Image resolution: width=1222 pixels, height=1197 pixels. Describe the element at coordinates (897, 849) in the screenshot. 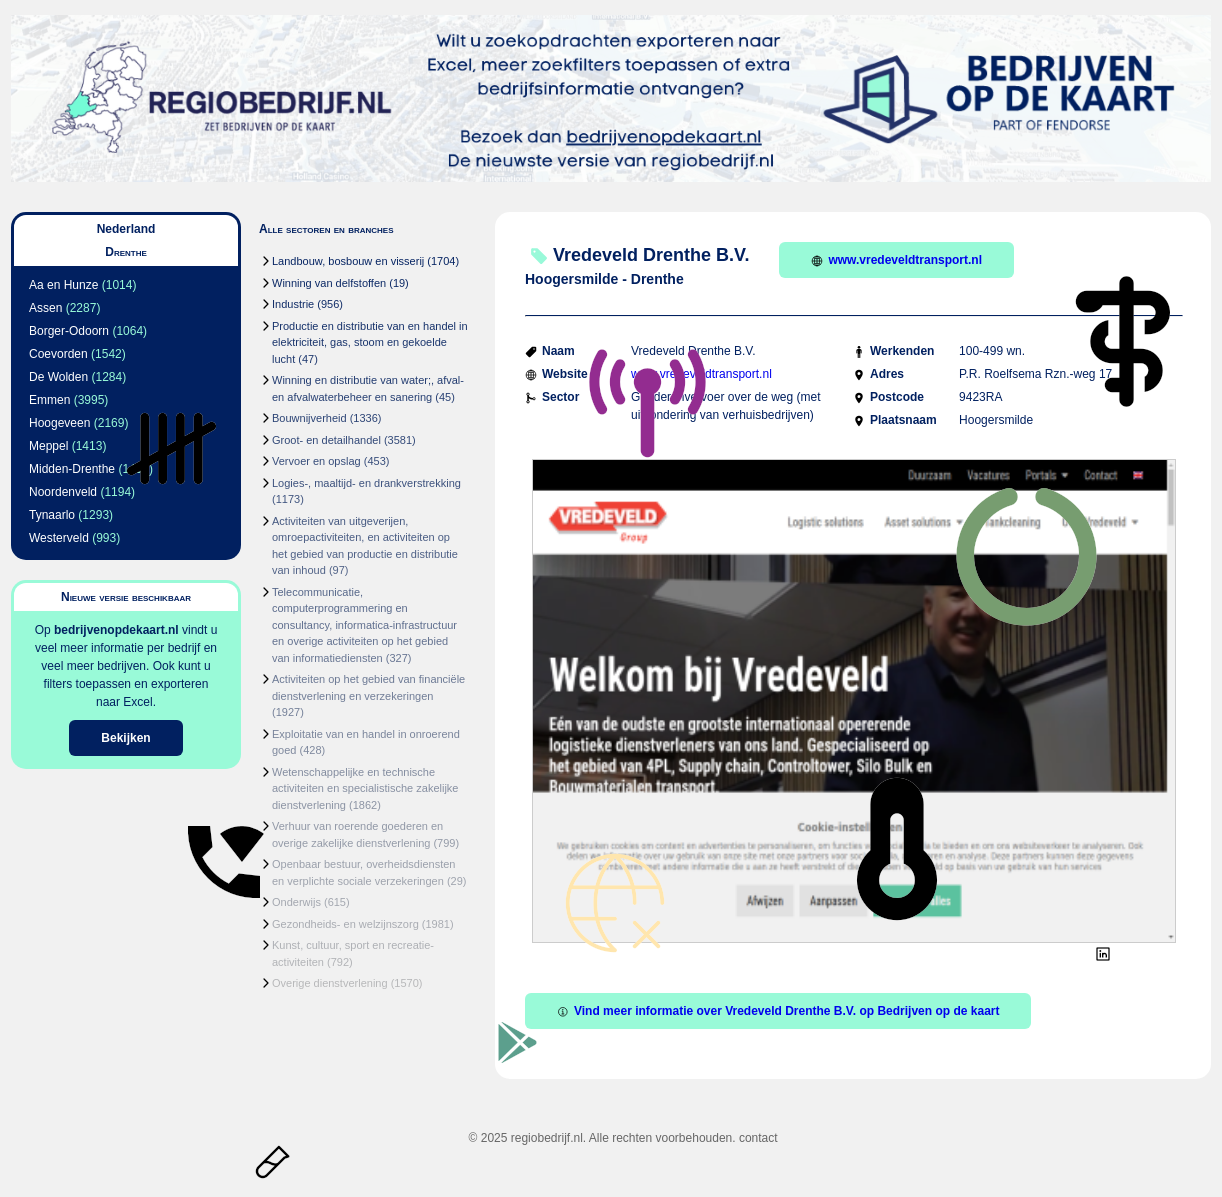

I see `indicates high temperature reading` at that location.